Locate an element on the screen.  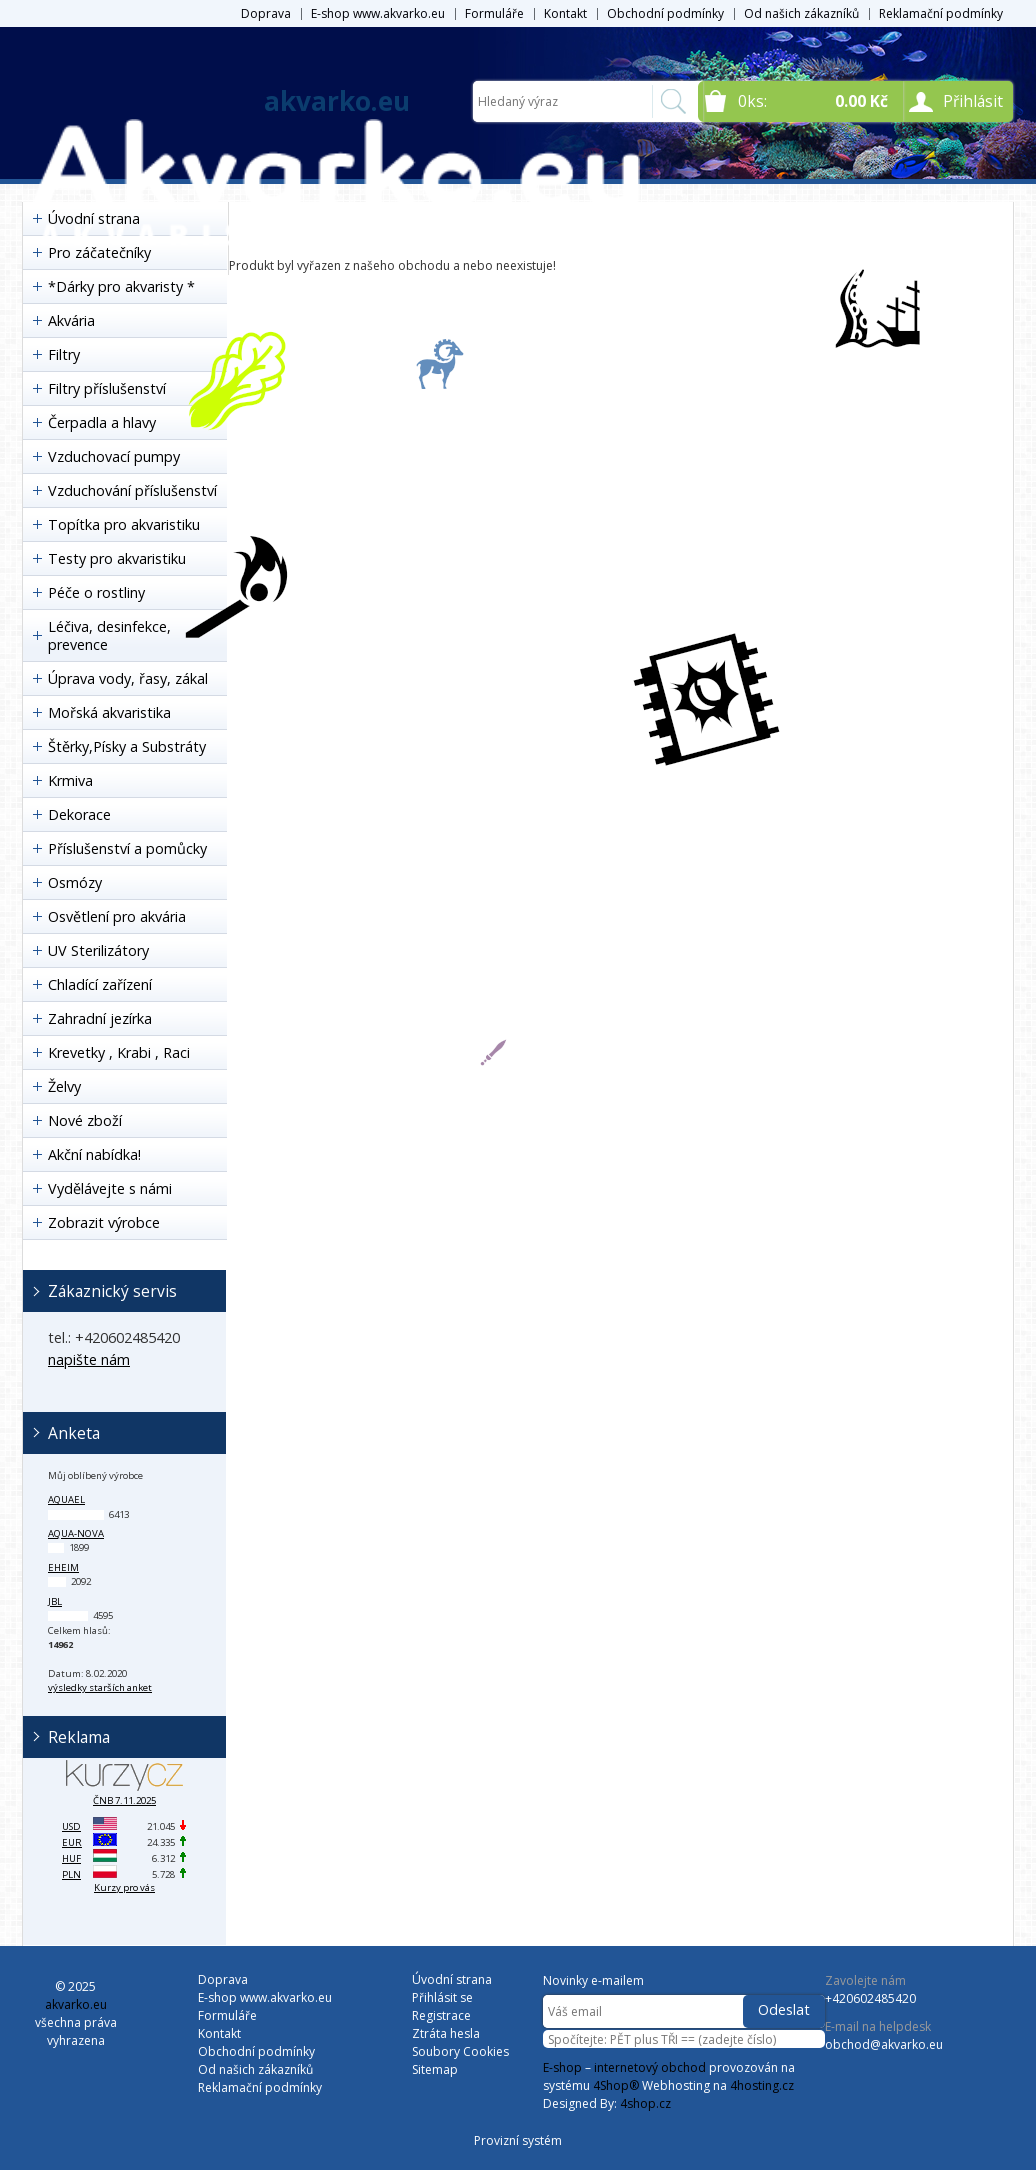
represents the Aries zodiac sign is located at coordinates (440, 364).